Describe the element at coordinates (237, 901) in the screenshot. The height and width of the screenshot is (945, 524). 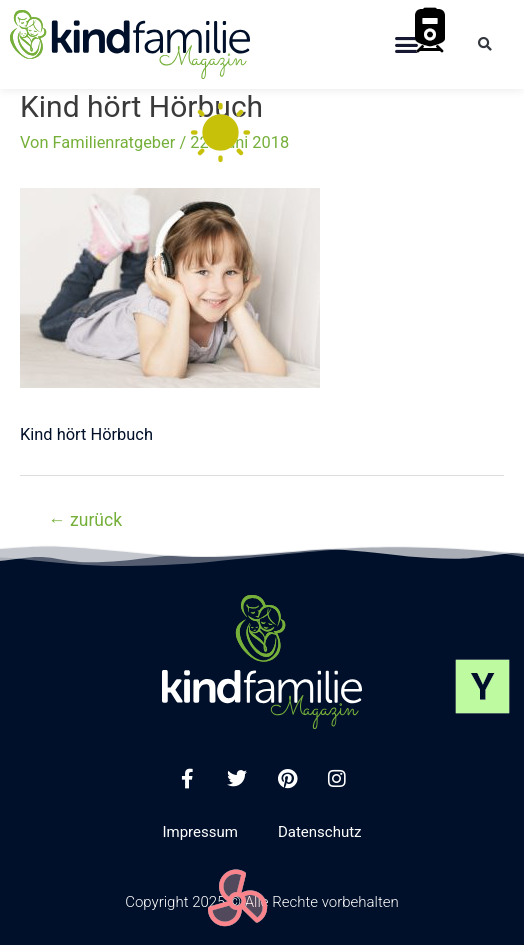
I see `toggle fan or ventilation settings` at that location.